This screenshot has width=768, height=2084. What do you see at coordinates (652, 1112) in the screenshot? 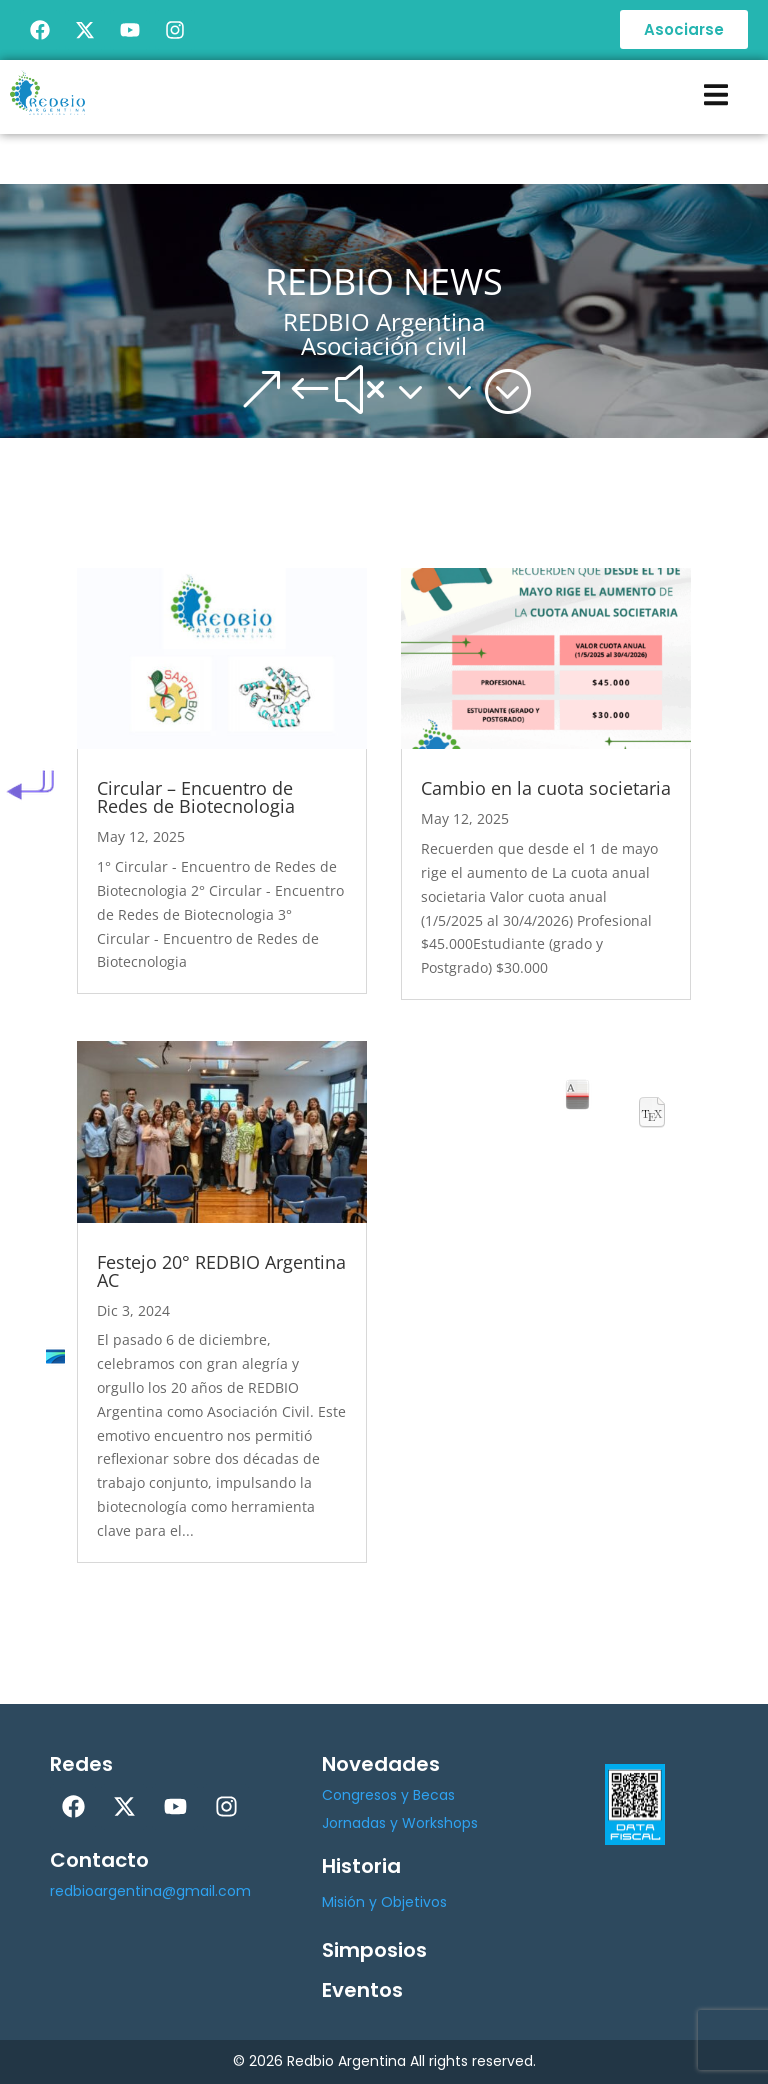
I see `a LaTeX or TeX document file` at bounding box center [652, 1112].